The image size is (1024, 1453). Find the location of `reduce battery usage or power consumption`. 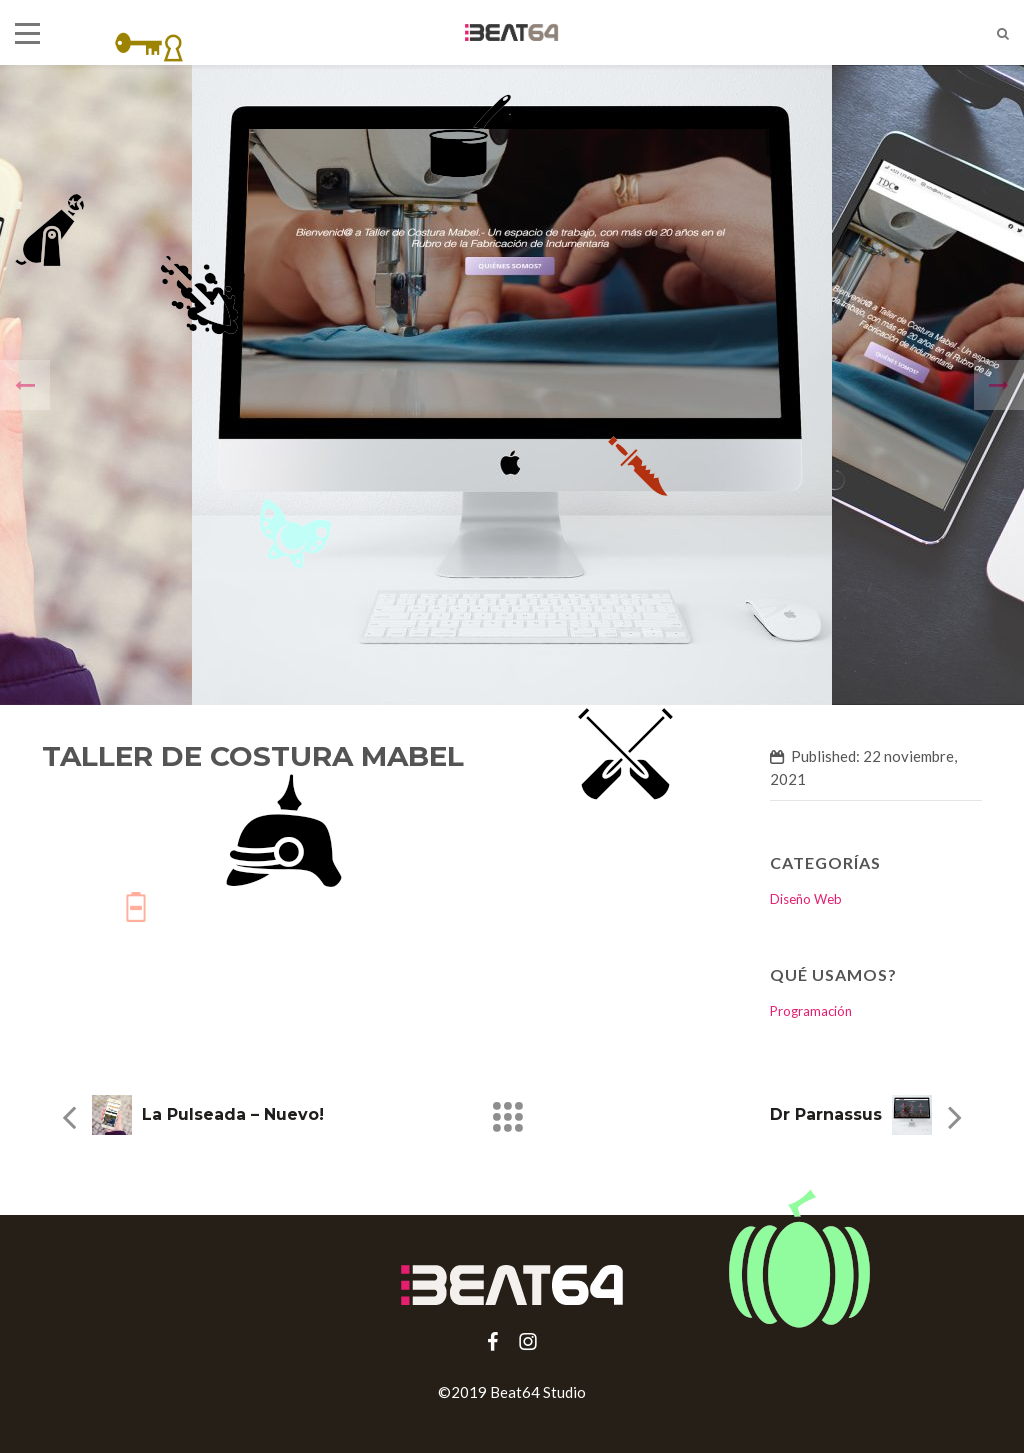

reduce battery usage or power consumption is located at coordinates (136, 907).